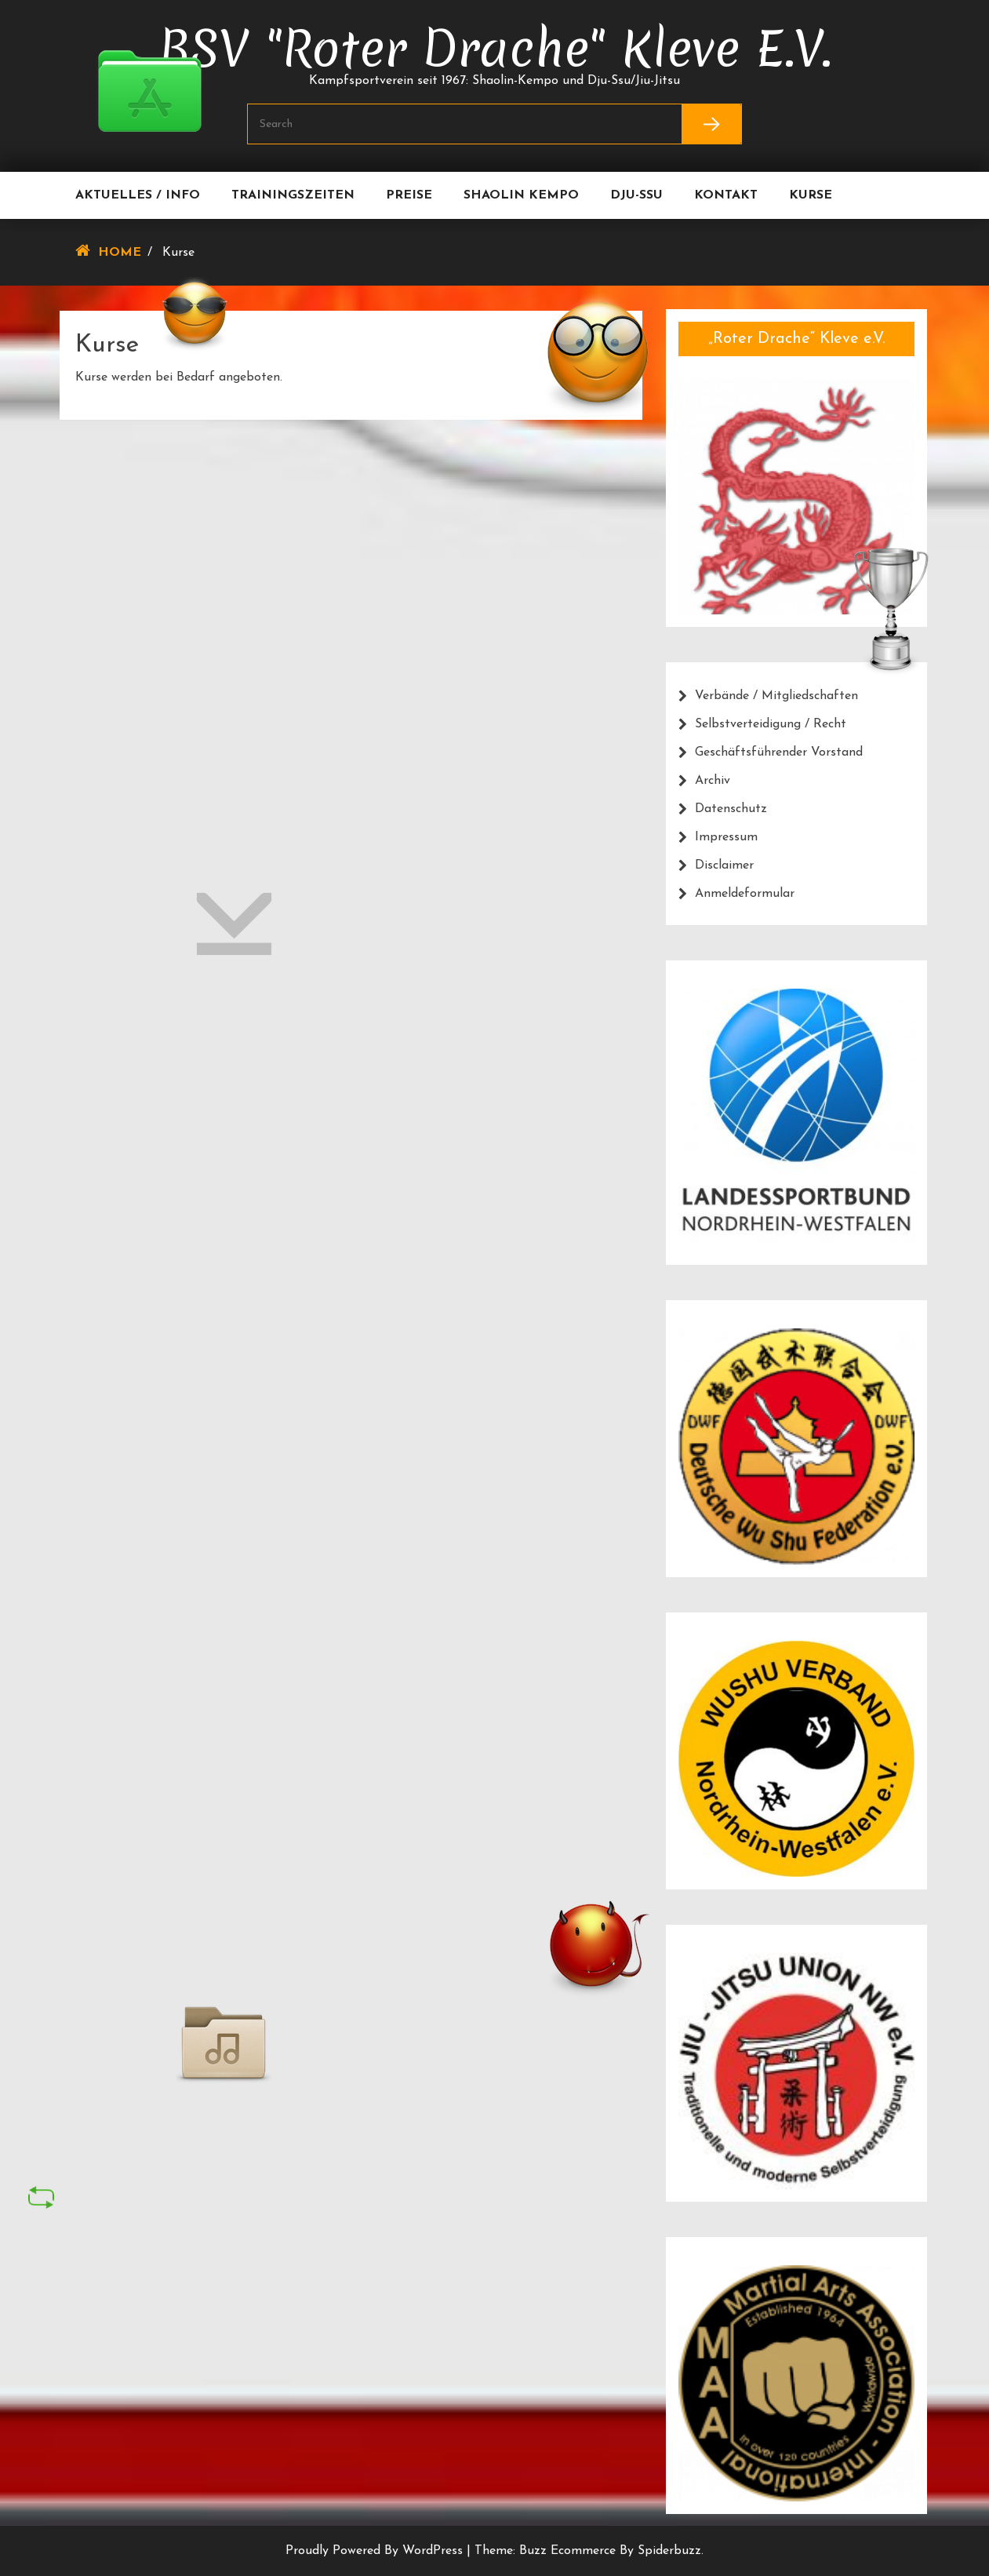  Describe the element at coordinates (895, 609) in the screenshot. I see `indicates second place achievement or silver-tier ranking` at that location.